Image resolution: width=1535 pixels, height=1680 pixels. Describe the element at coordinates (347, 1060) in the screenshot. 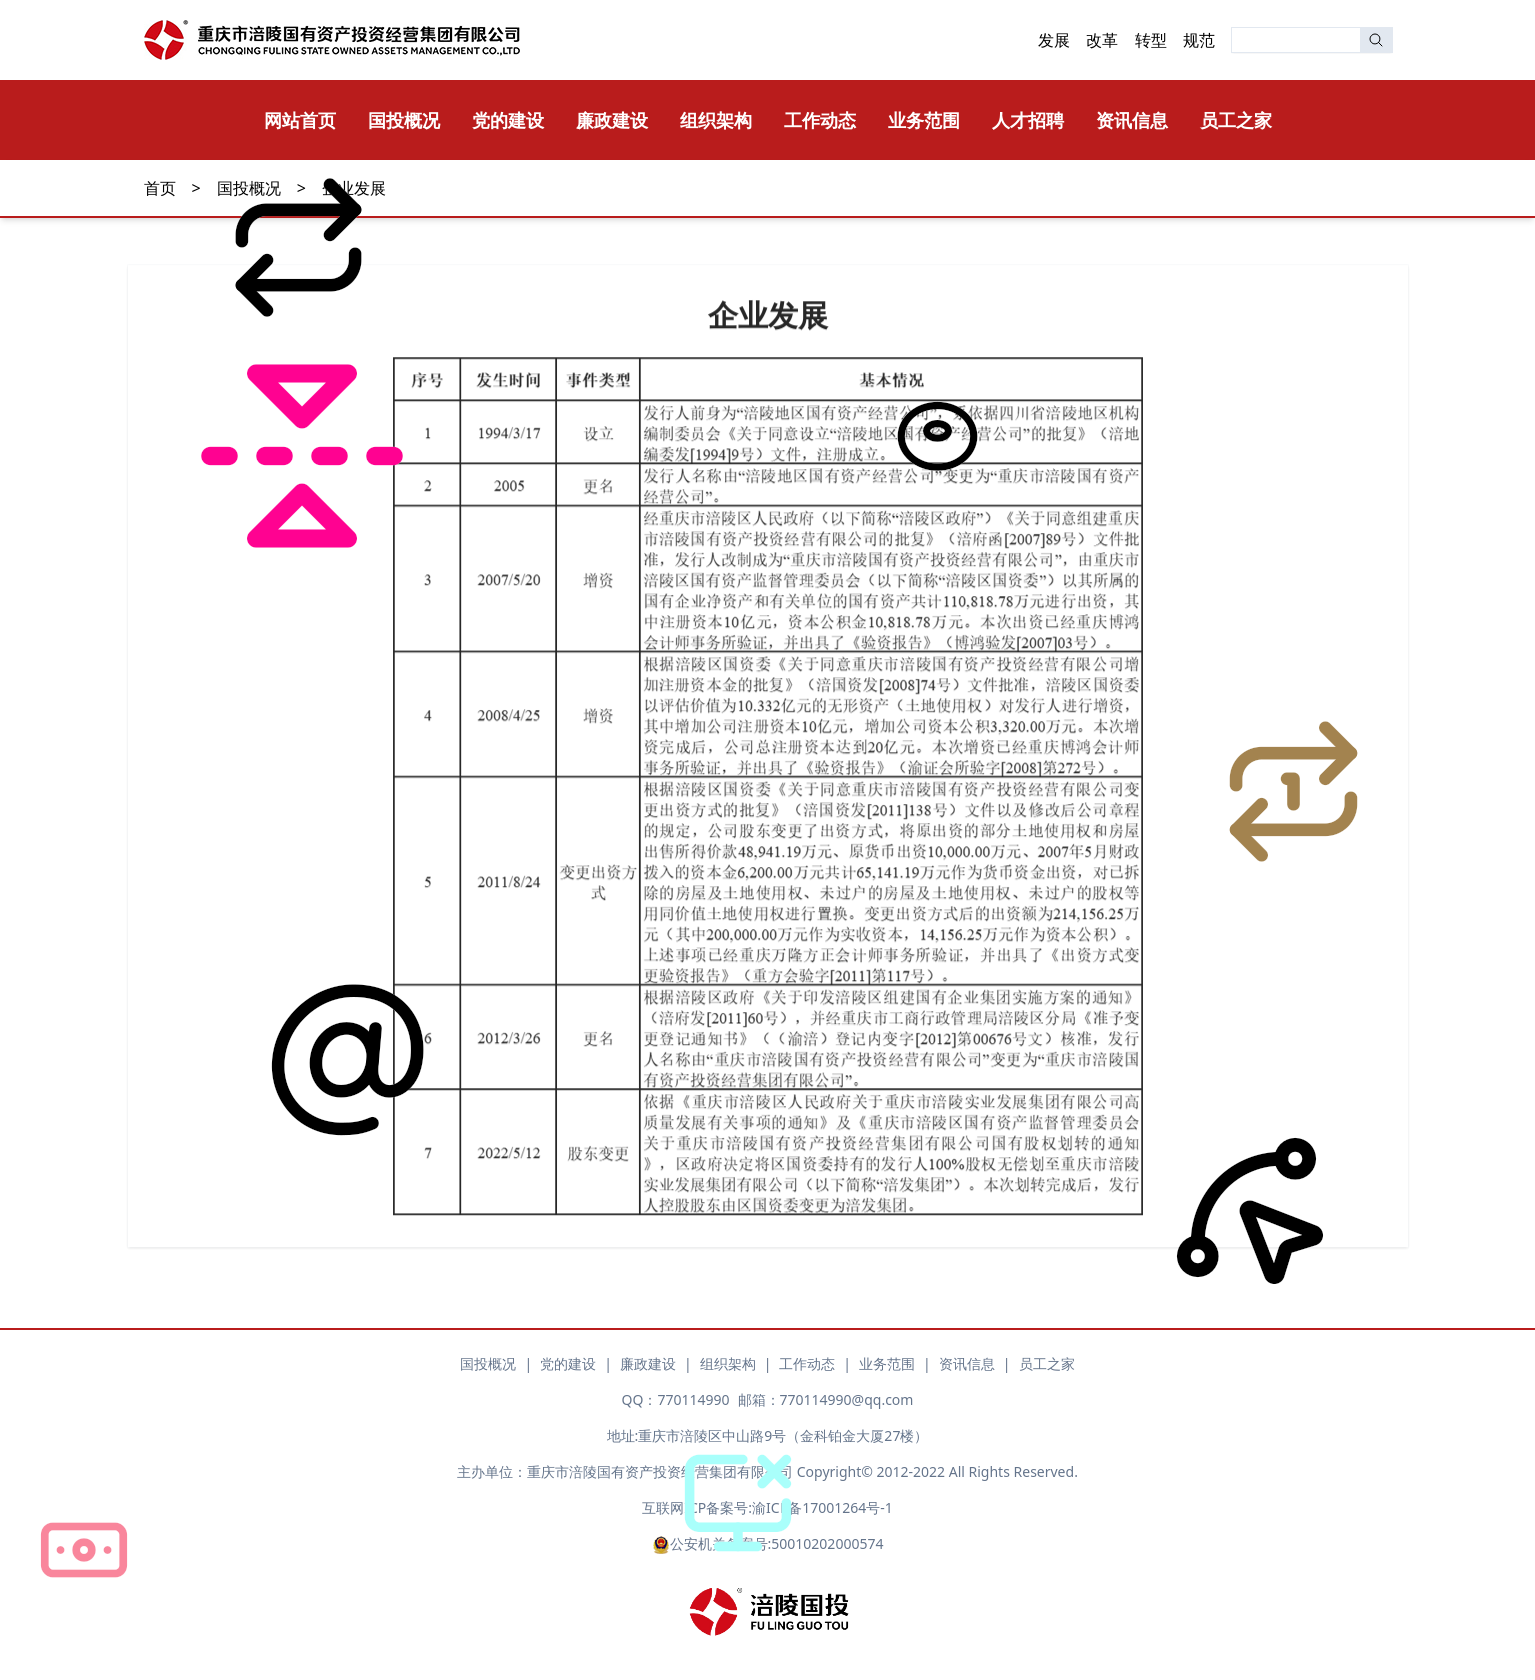

I see `mention a user in a post or comment` at that location.